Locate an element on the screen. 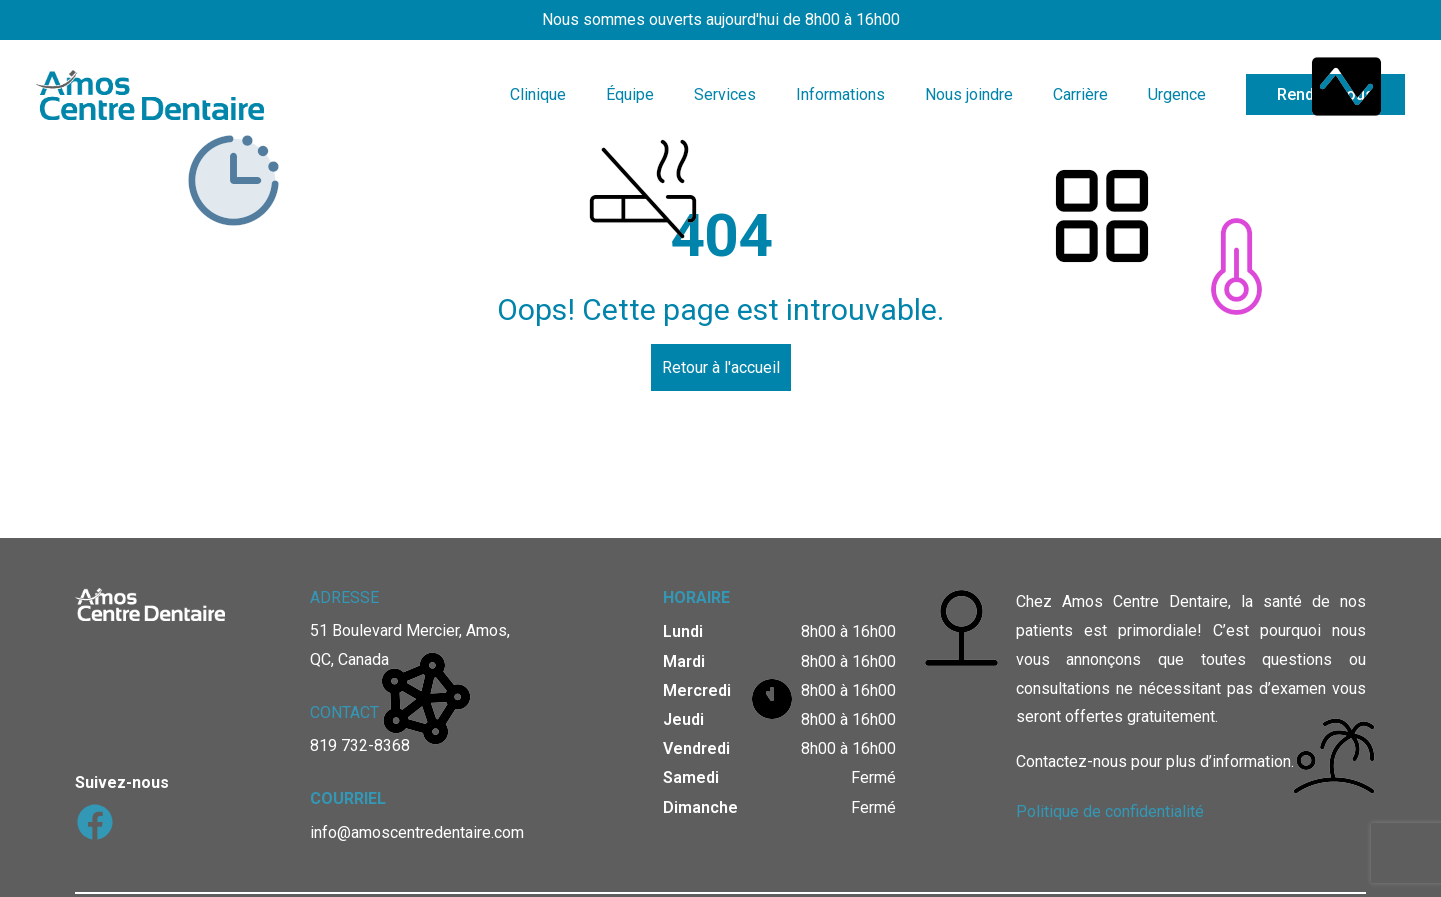 The width and height of the screenshot is (1441, 897). view current temperature reading is located at coordinates (1236, 266).